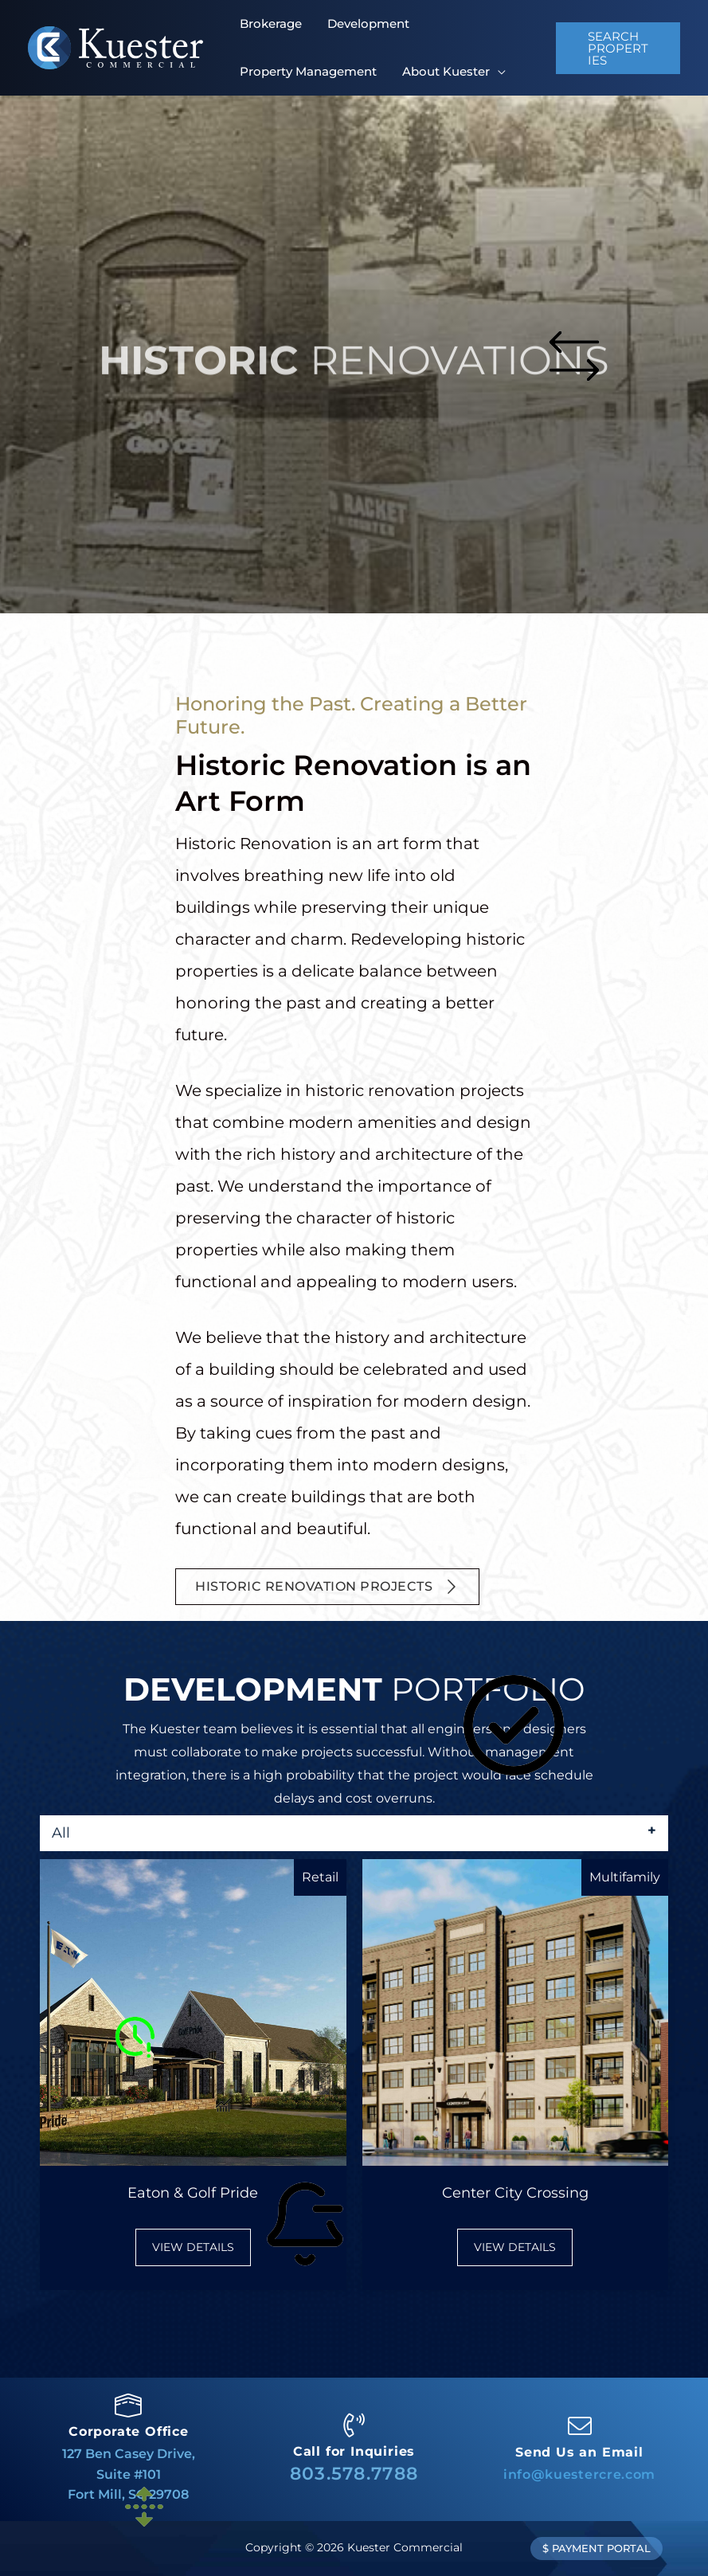 The height and width of the screenshot is (2576, 708). Describe the element at coordinates (514, 1725) in the screenshot. I see `indicates a completed or successful action` at that location.